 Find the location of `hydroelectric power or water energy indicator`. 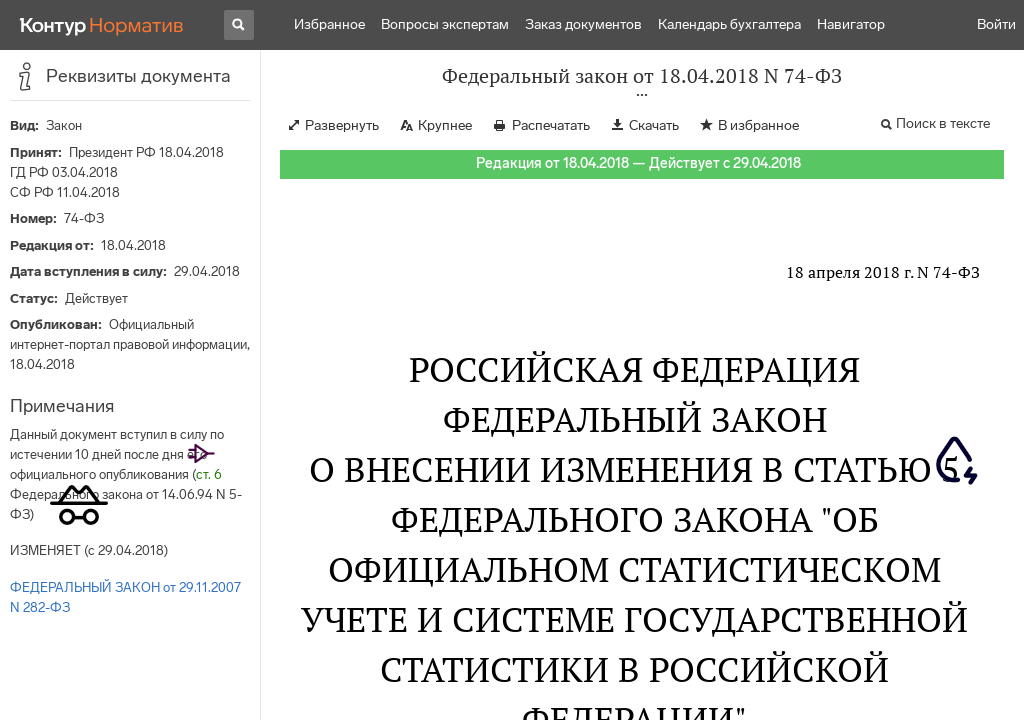

hydroelectric power or water energy indicator is located at coordinates (954, 459).